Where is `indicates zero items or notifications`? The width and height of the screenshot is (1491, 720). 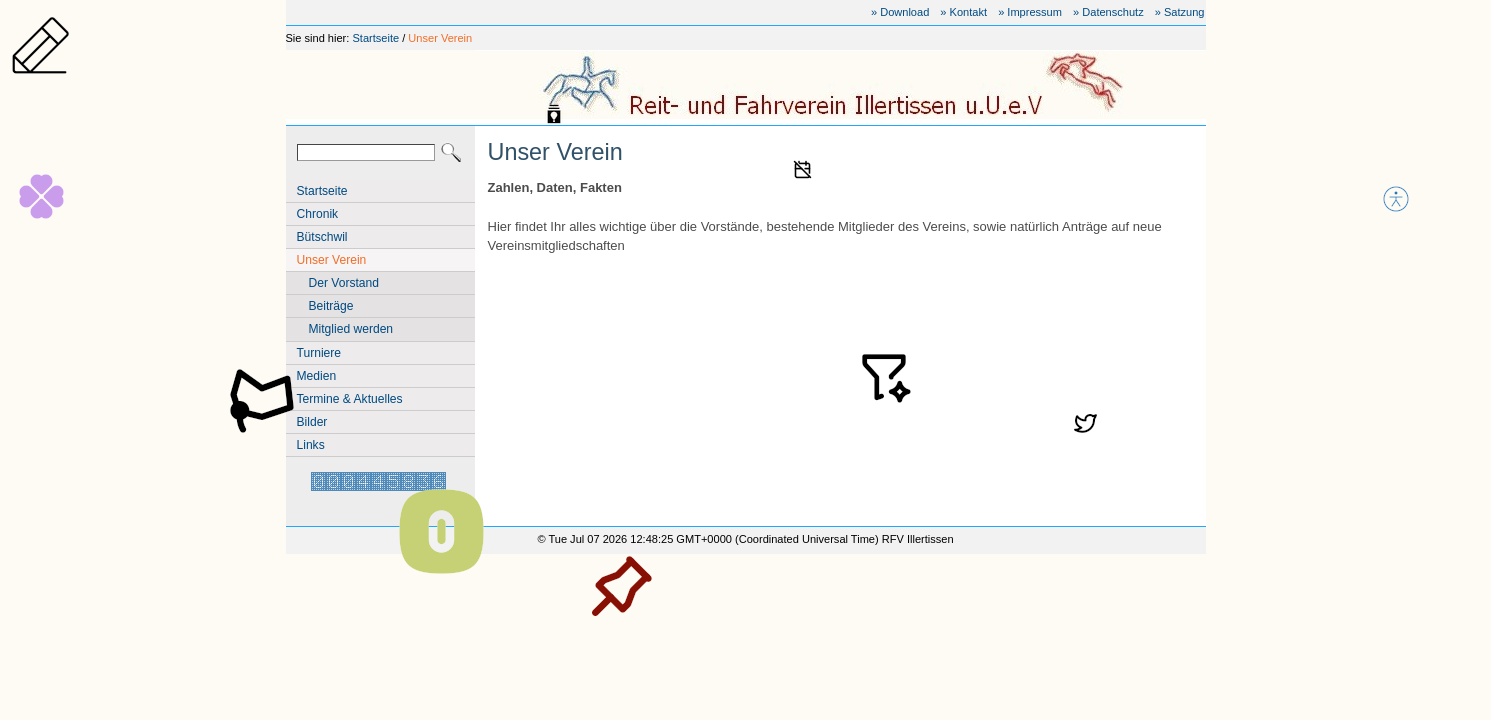 indicates zero items or notifications is located at coordinates (441, 531).